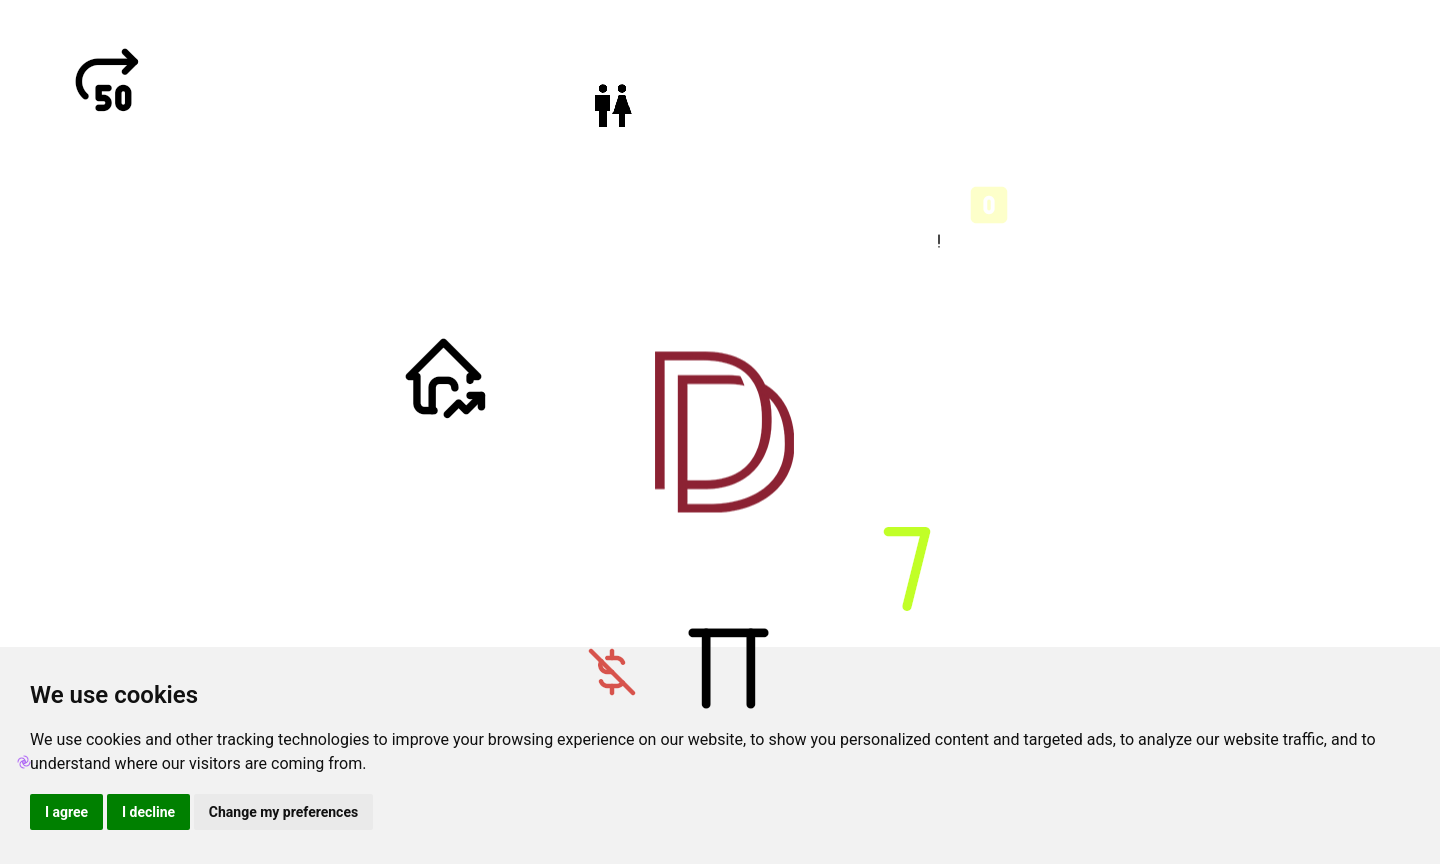  Describe the element at coordinates (612, 105) in the screenshot. I see `indicates restroom or bathroom facilities` at that location.